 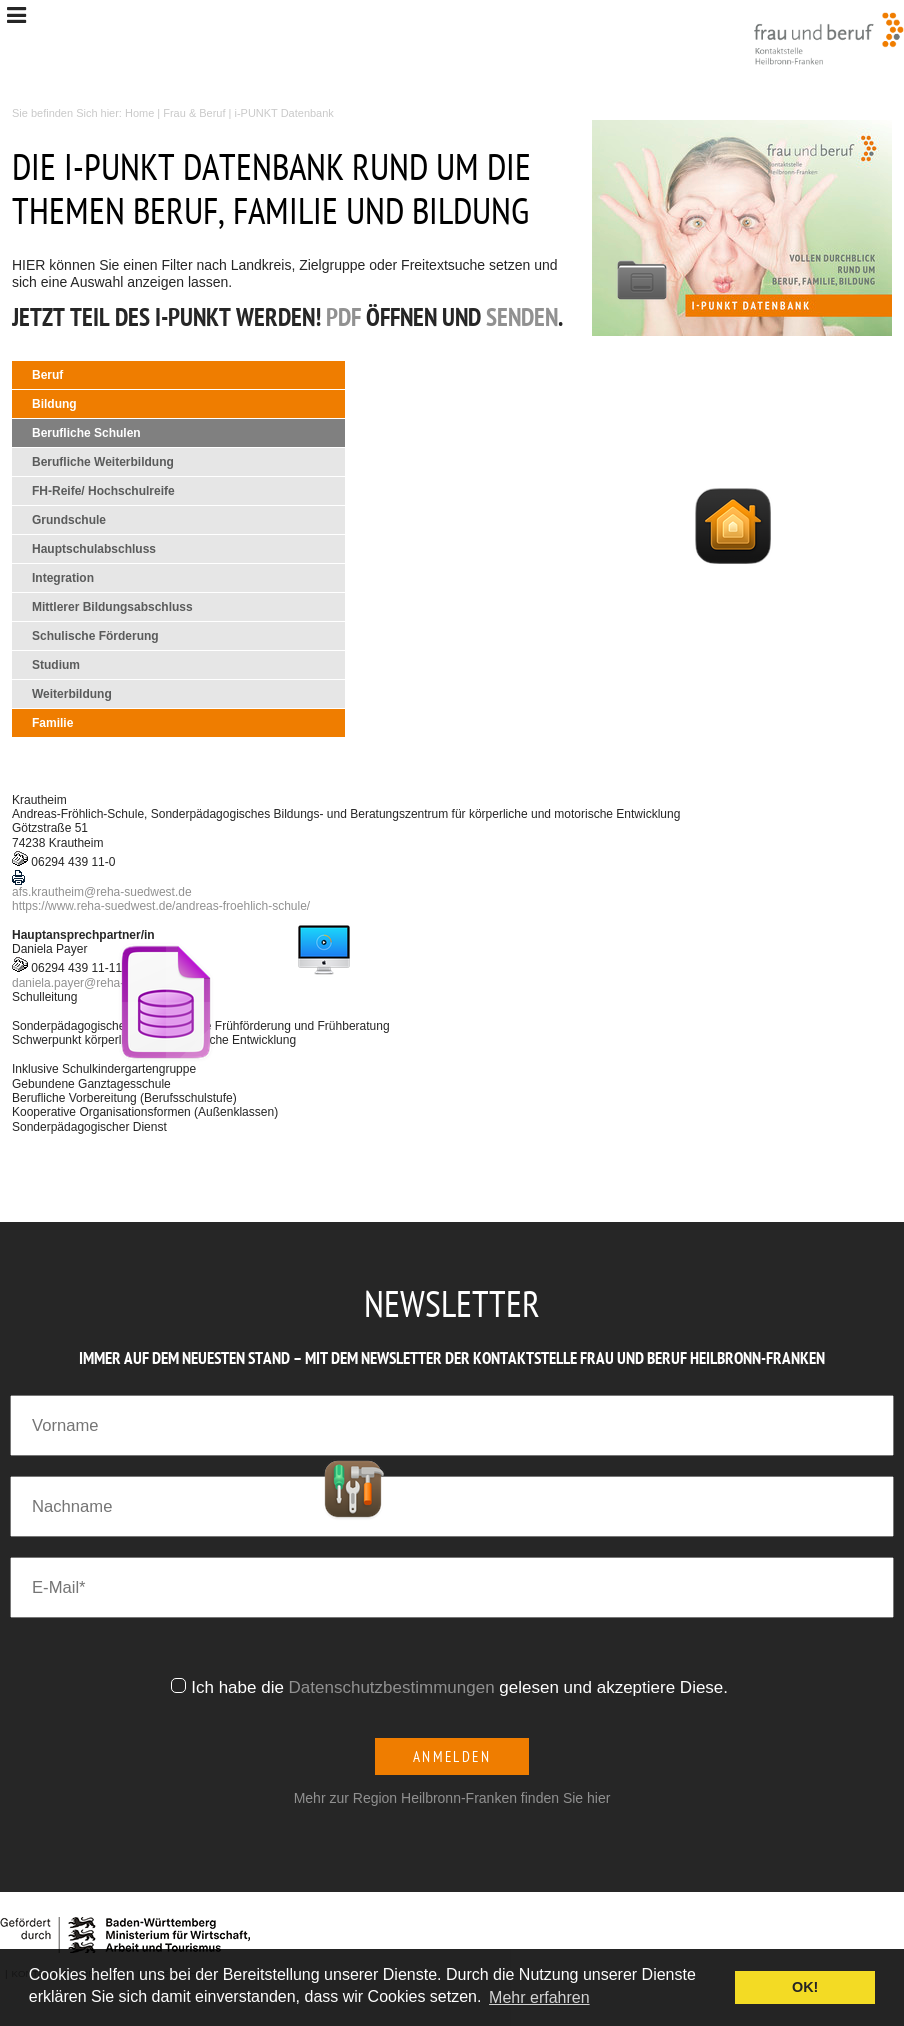 What do you see at coordinates (642, 280) in the screenshot?
I see `open desktop folder` at bounding box center [642, 280].